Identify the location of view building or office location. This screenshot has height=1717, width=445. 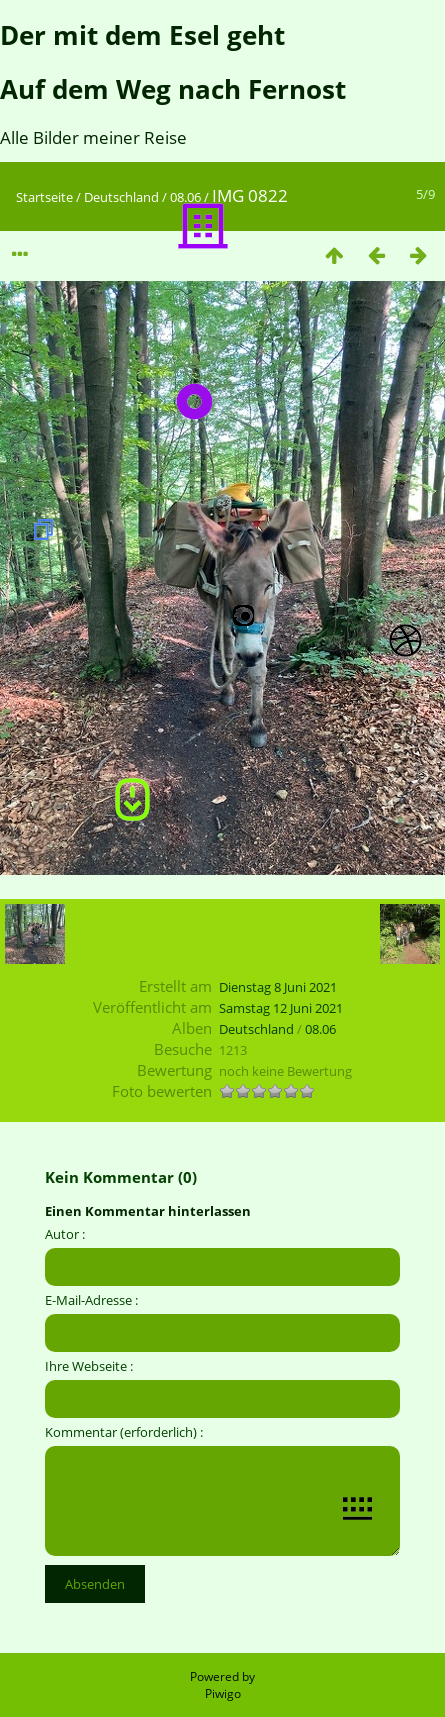
(203, 226).